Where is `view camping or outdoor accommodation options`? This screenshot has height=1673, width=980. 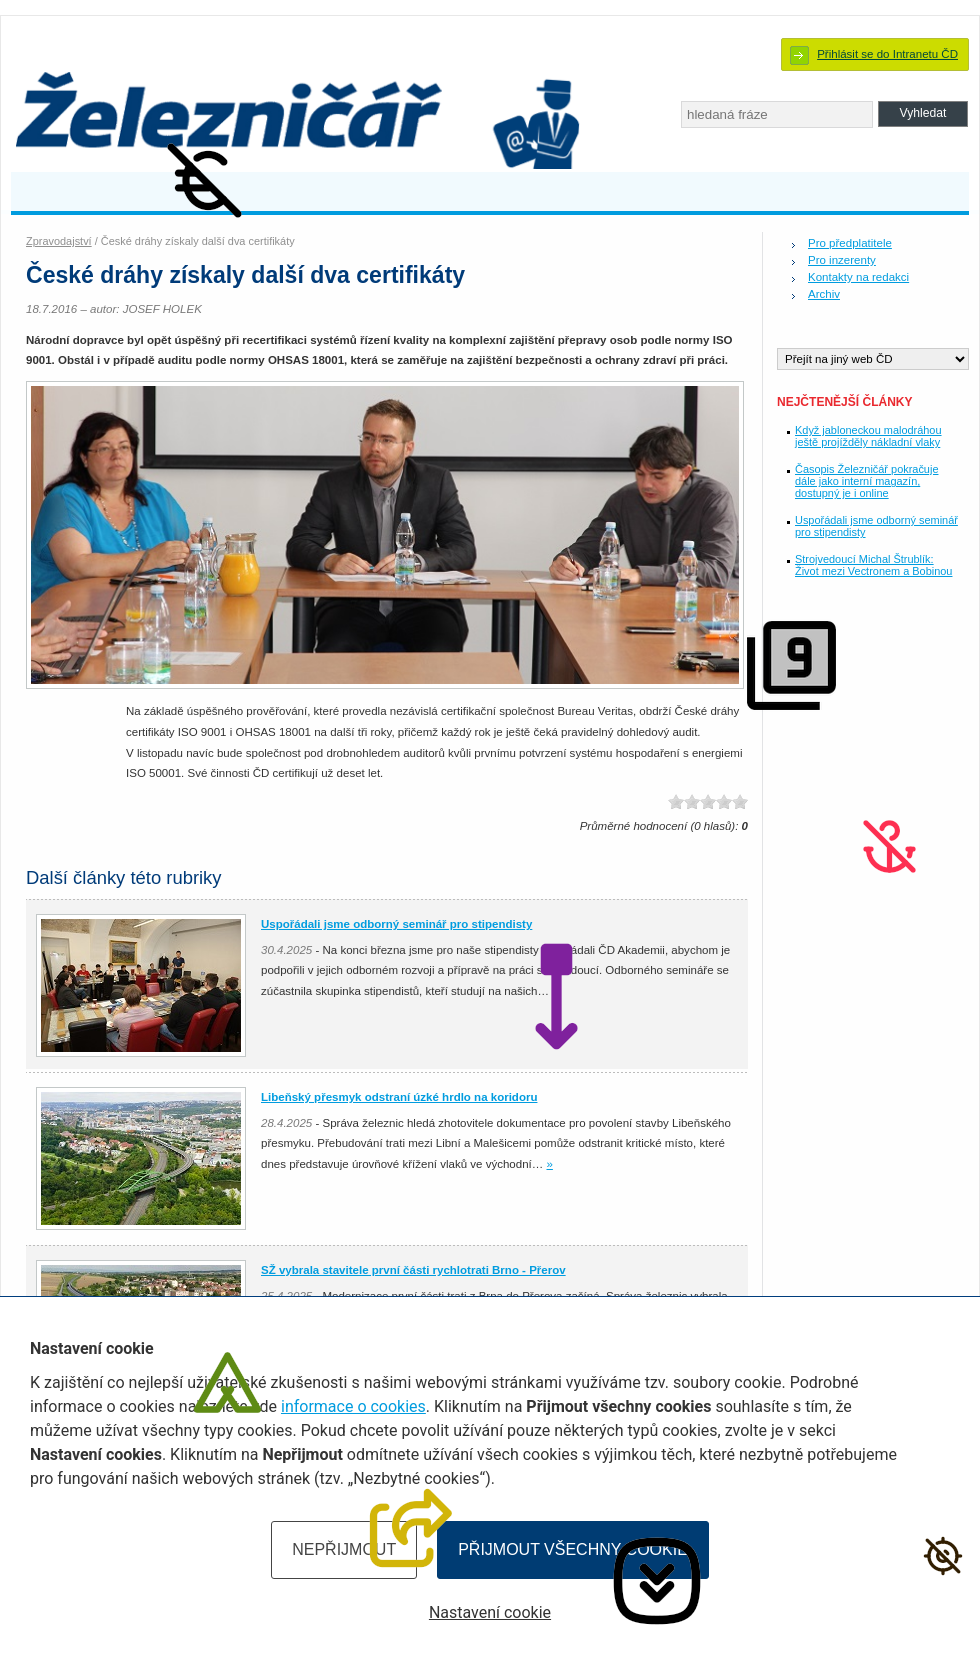
view camping or outdoor accommodation options is located at coordinates (227, 1382).